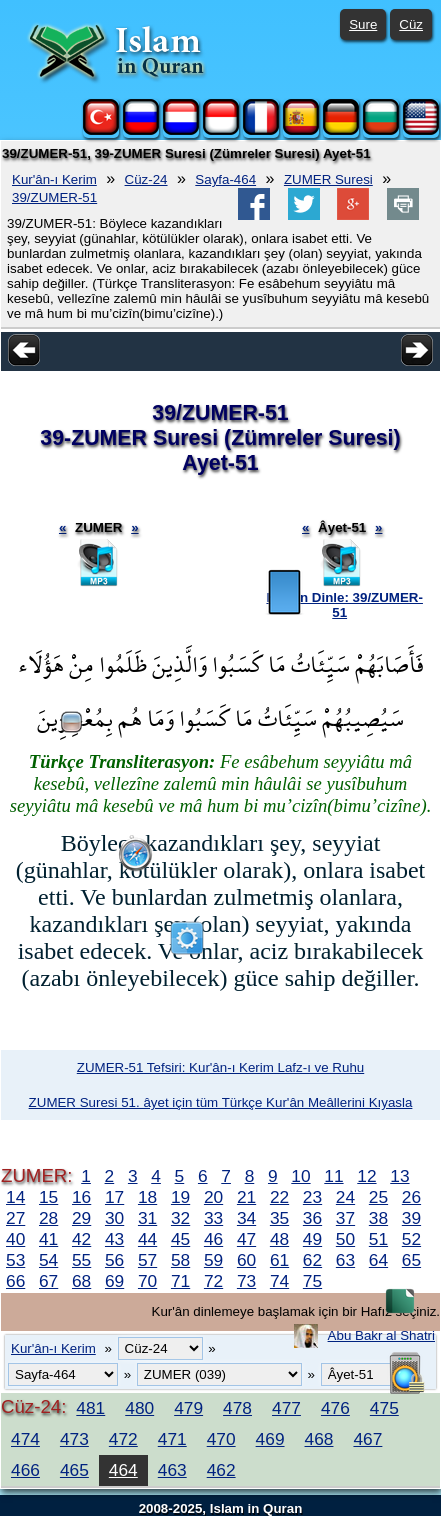  Describe the element at coordinates (71, 723) in the screenshot. I see `access background textures and materials library` at that location.